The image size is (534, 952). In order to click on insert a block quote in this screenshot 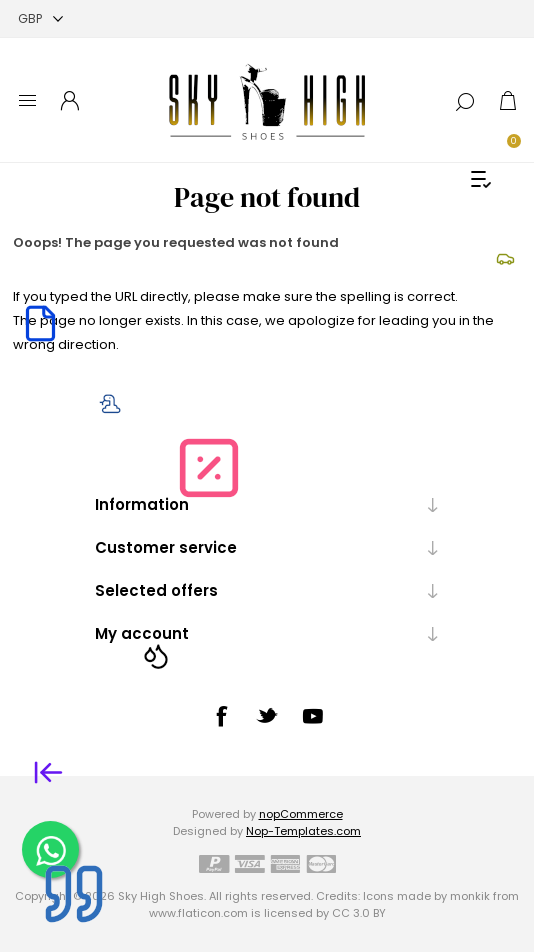, I will do `click(74, 894)`.